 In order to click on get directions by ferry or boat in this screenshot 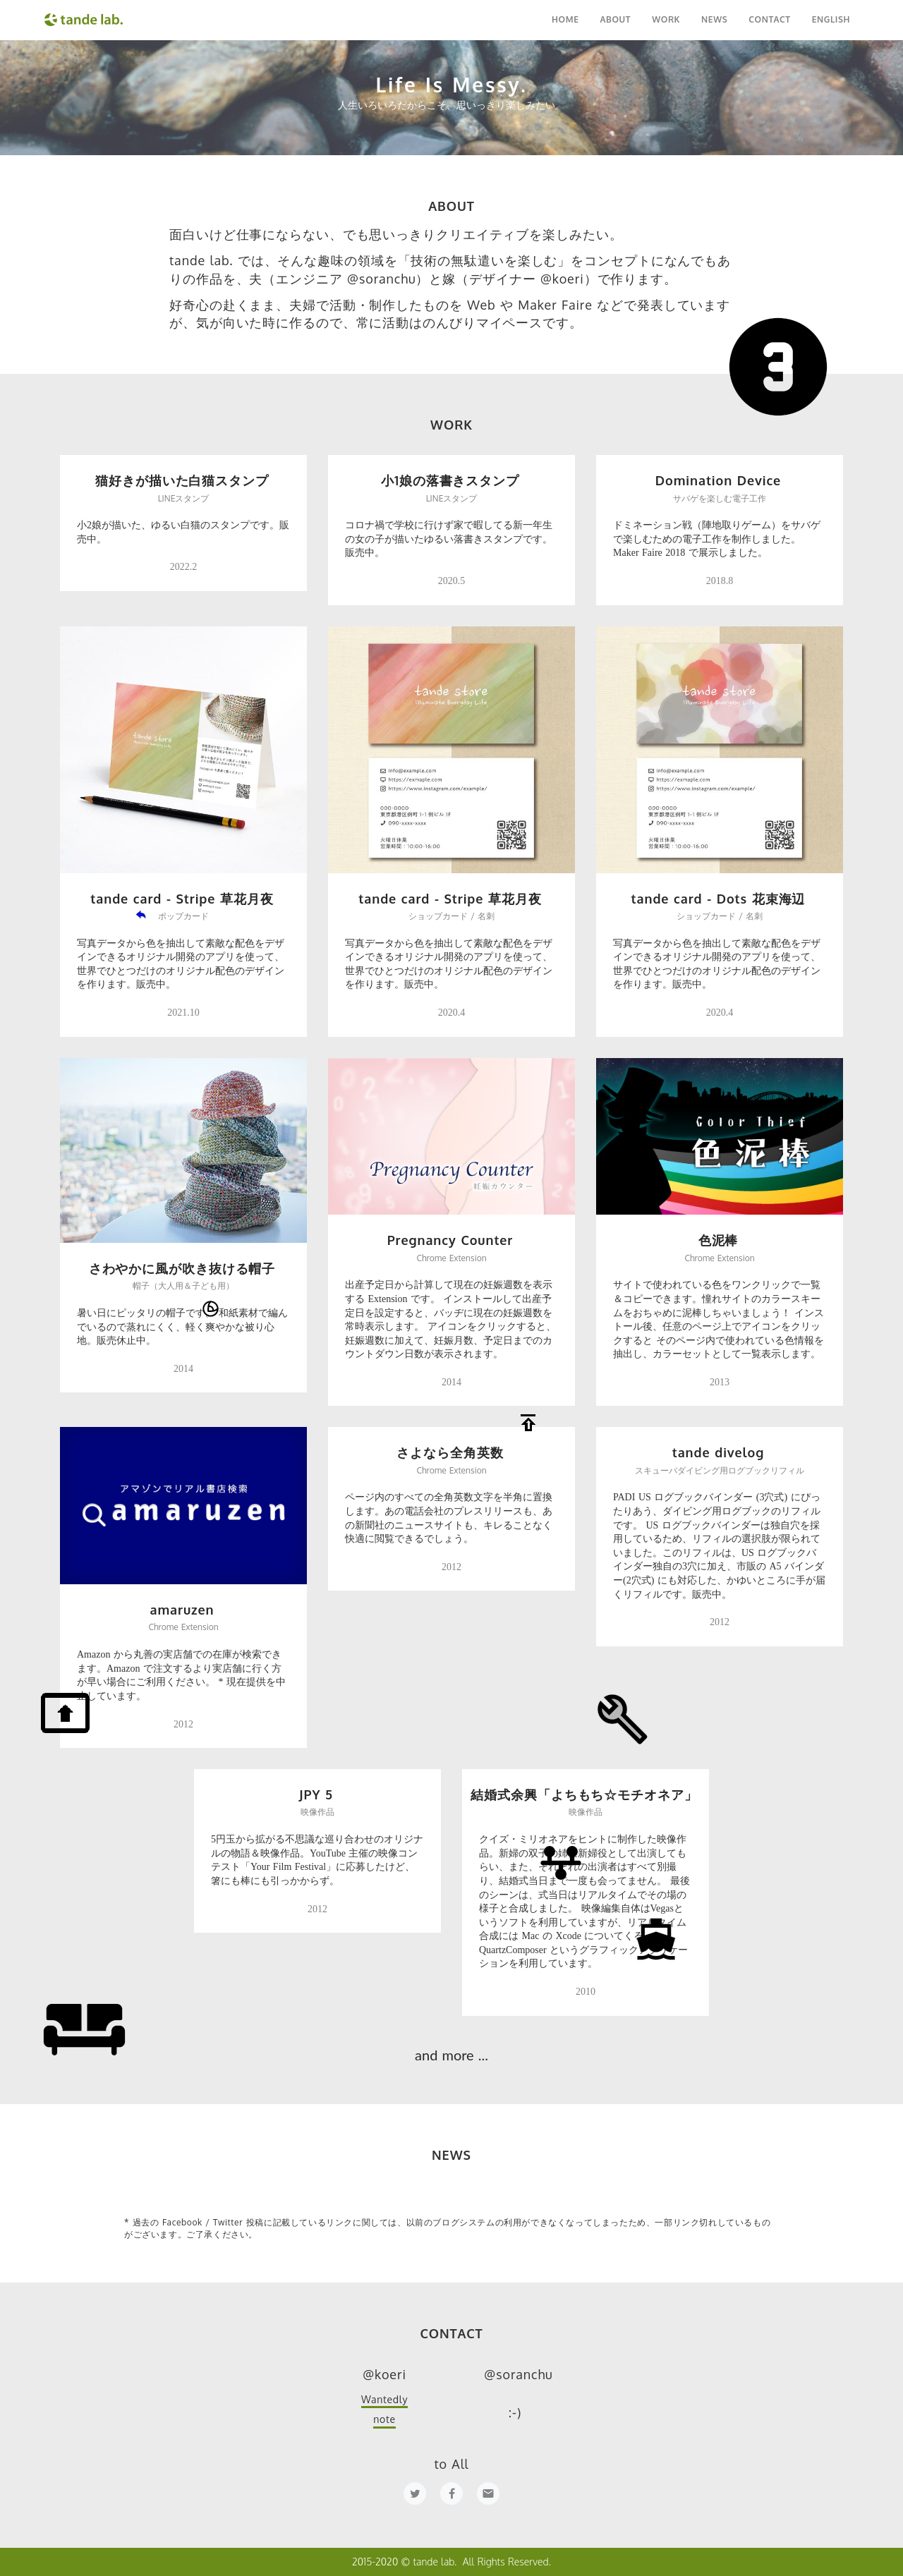, I will do `click(656, 1939)`.